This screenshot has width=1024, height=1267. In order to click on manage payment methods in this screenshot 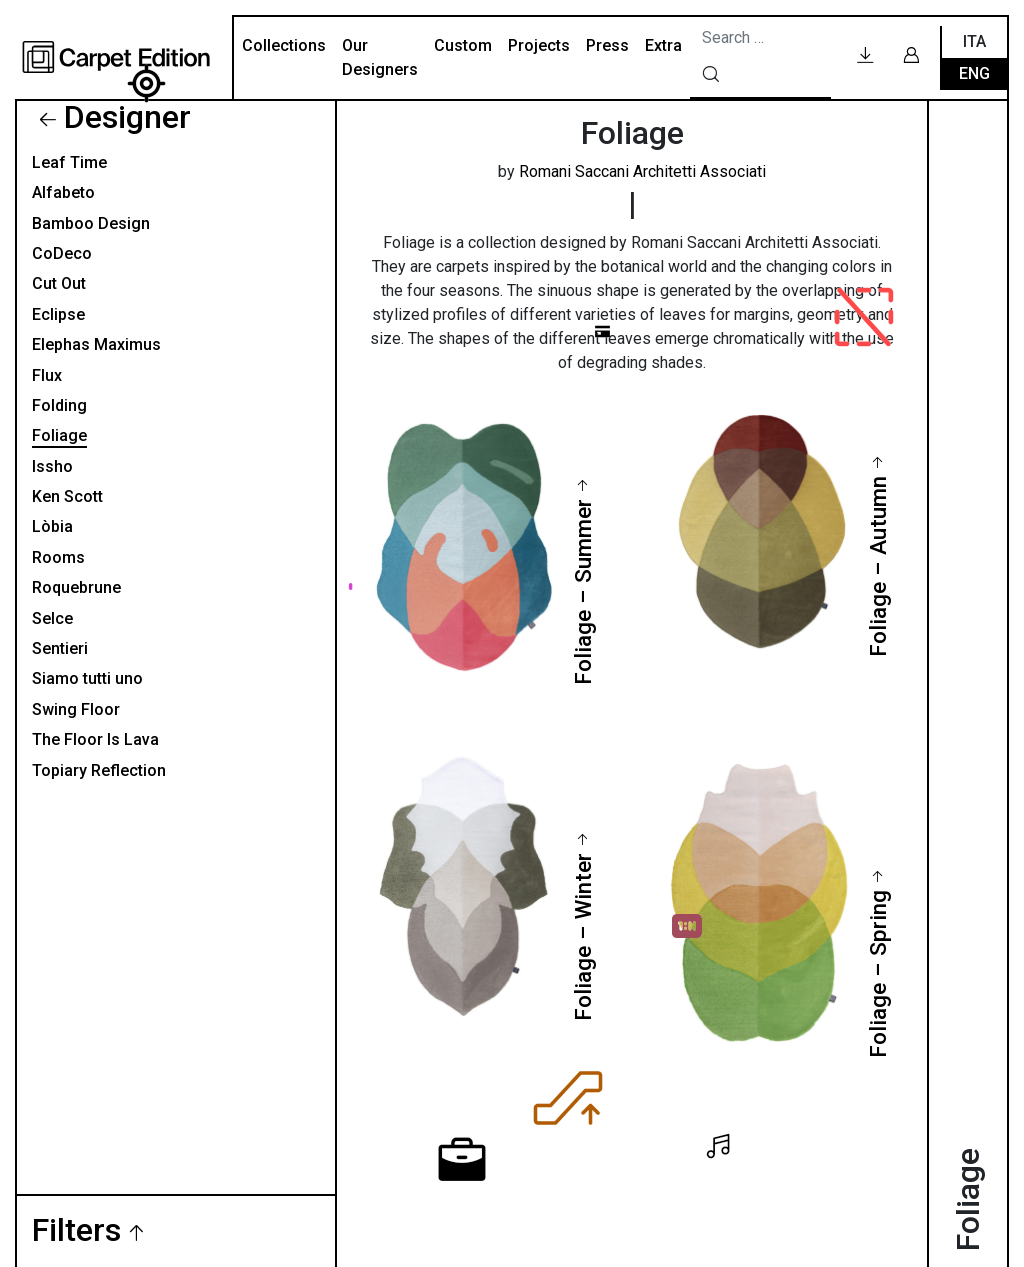, I will do `click(602, 331)`.